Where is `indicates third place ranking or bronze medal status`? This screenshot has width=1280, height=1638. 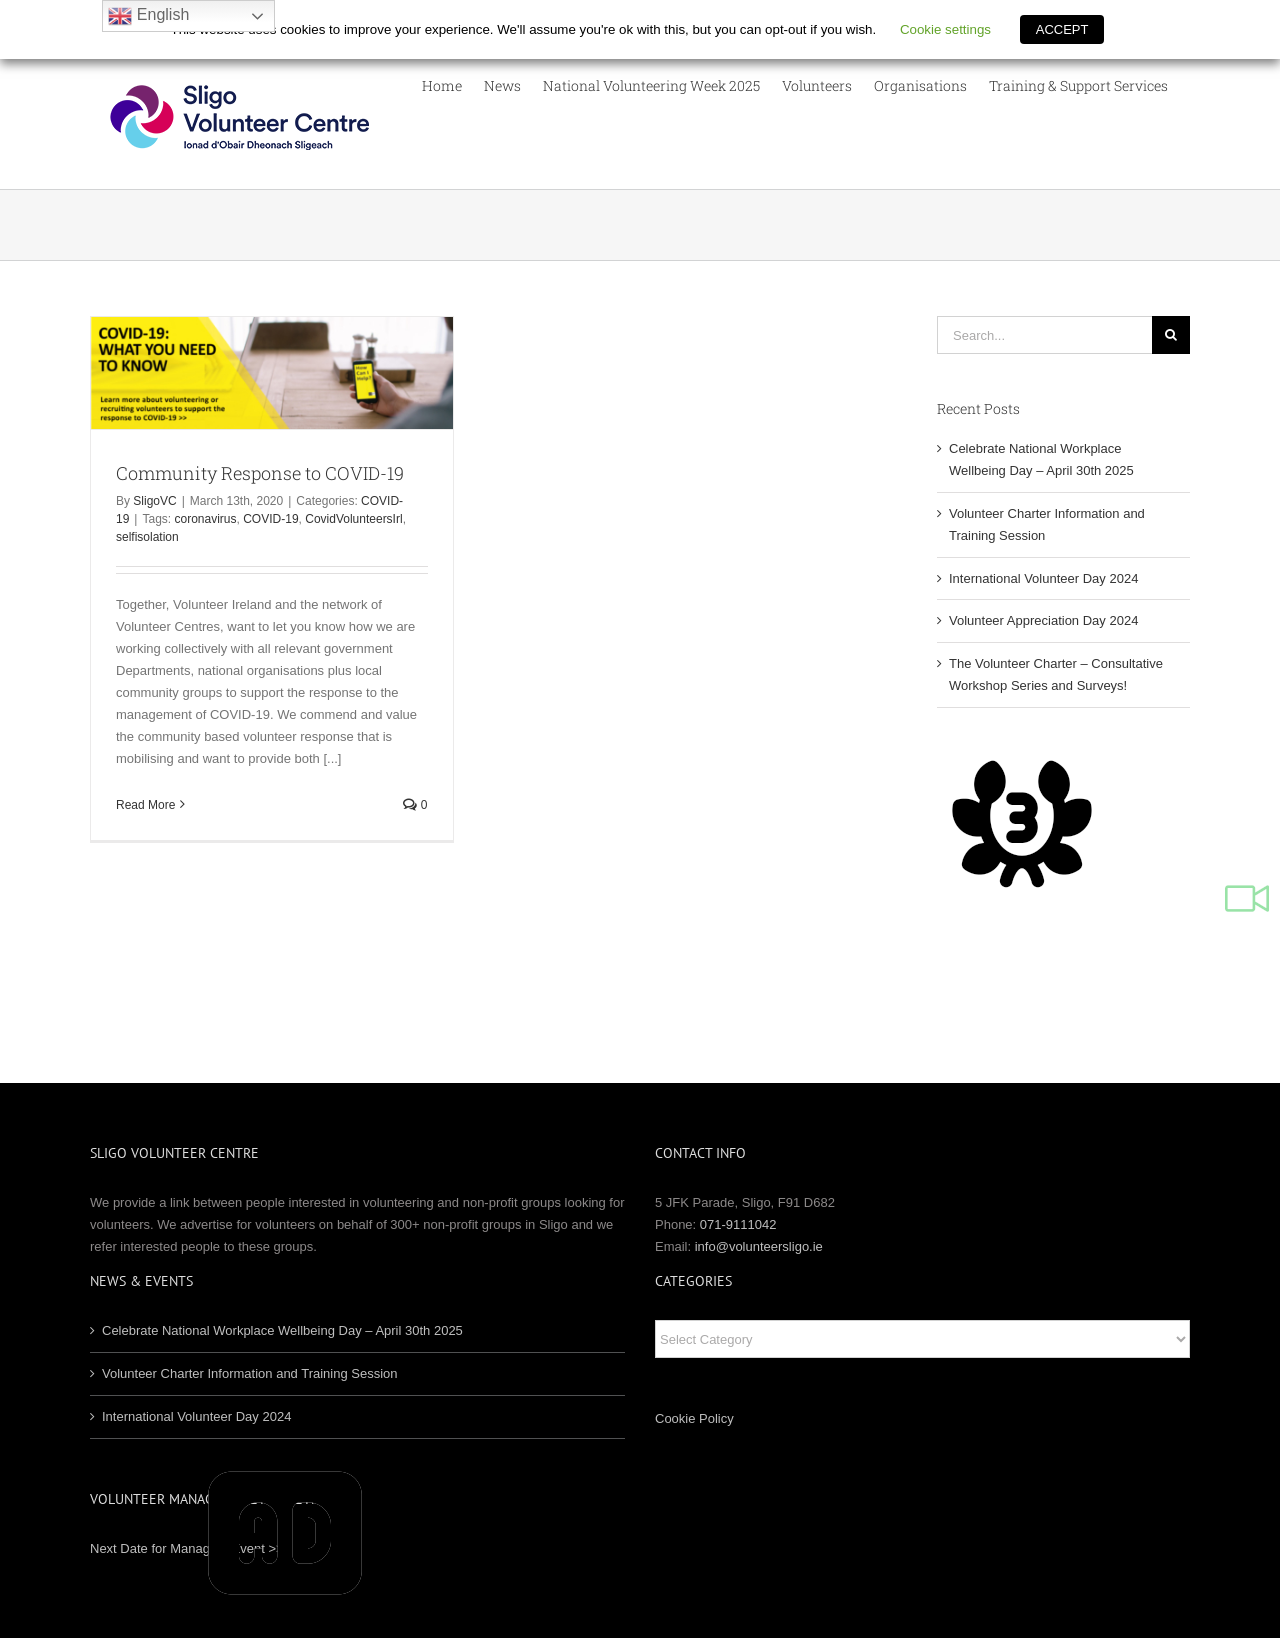
indicates third place ranking or bronze medal status is located at coordinates (1022, 824).